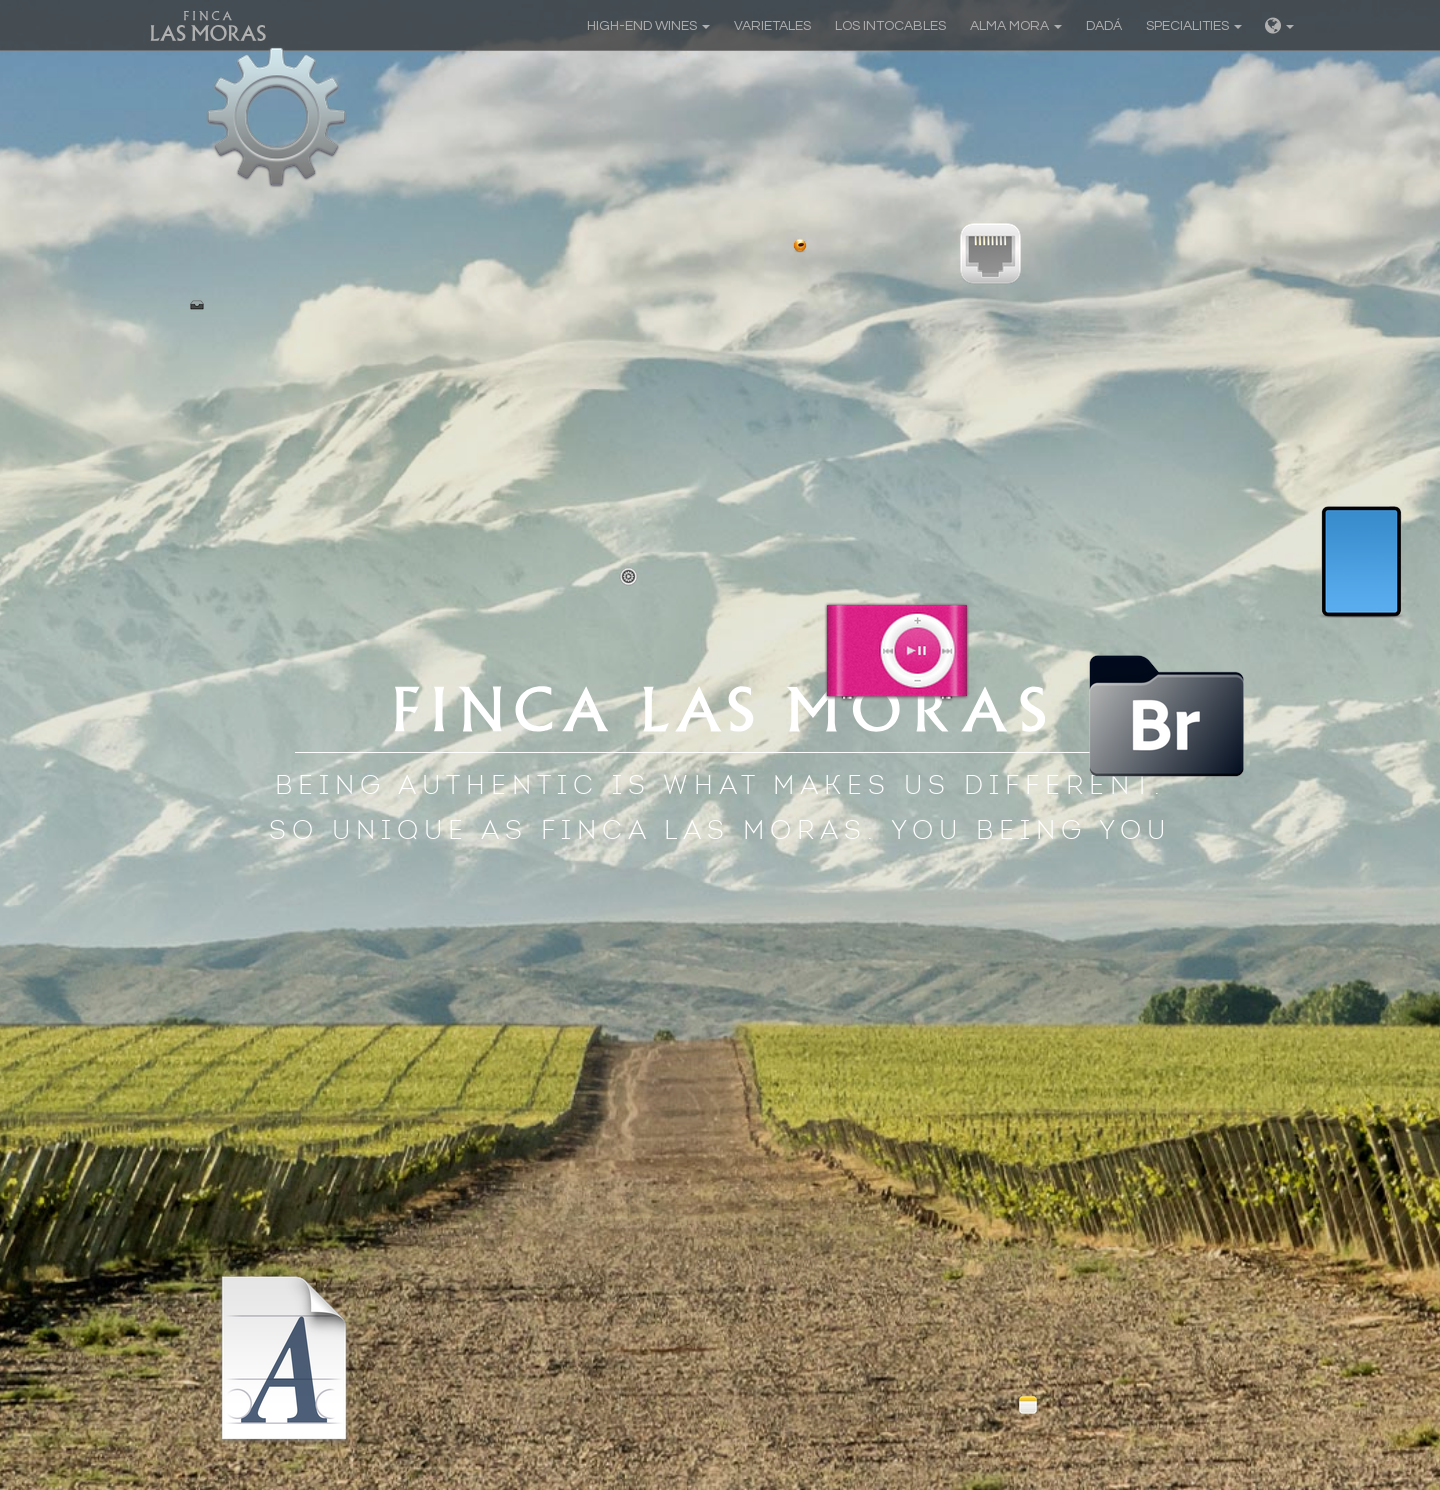 The image size is (1440, 1490). What do you see at coordinates (897, 625) in the screenshot?
I see `iPod shuffle device connected` at bounding box center [897, 625].